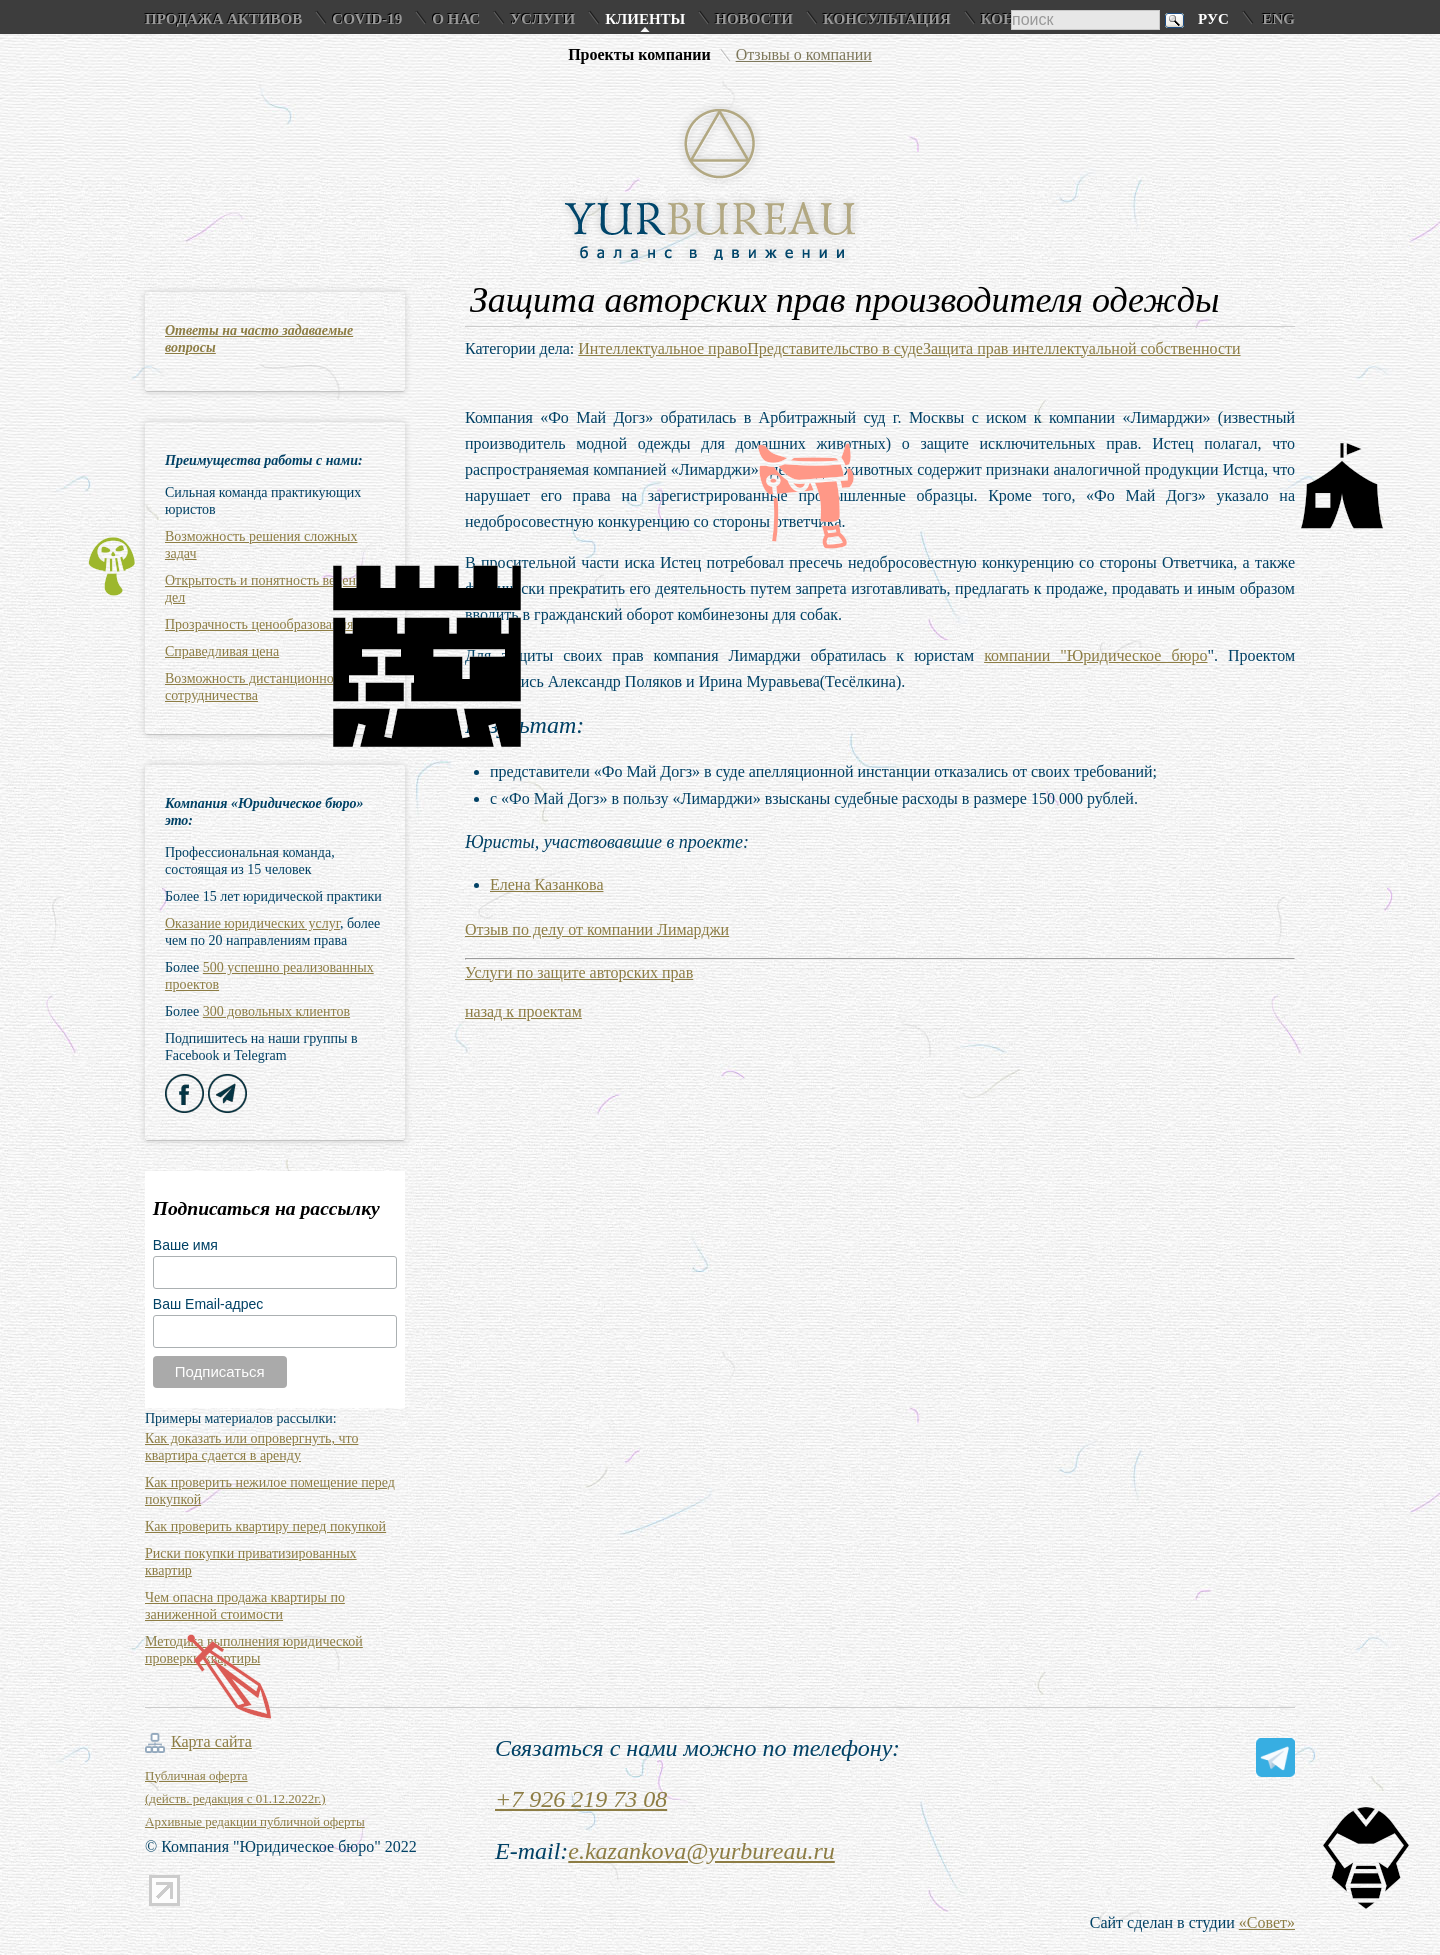 This screenshot has height=1955, width=1440. Describe the element at coordinates (229, 1676) in the screenshot. I see `attack or strike action in combat` at that location.